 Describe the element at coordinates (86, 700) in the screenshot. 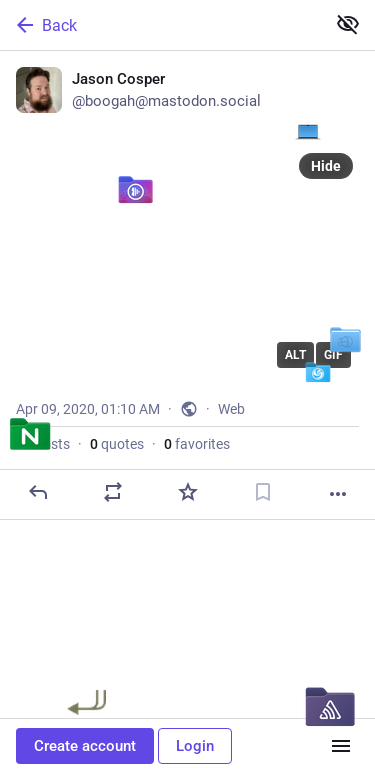

I see `reply to all recipients of an email` at that location.